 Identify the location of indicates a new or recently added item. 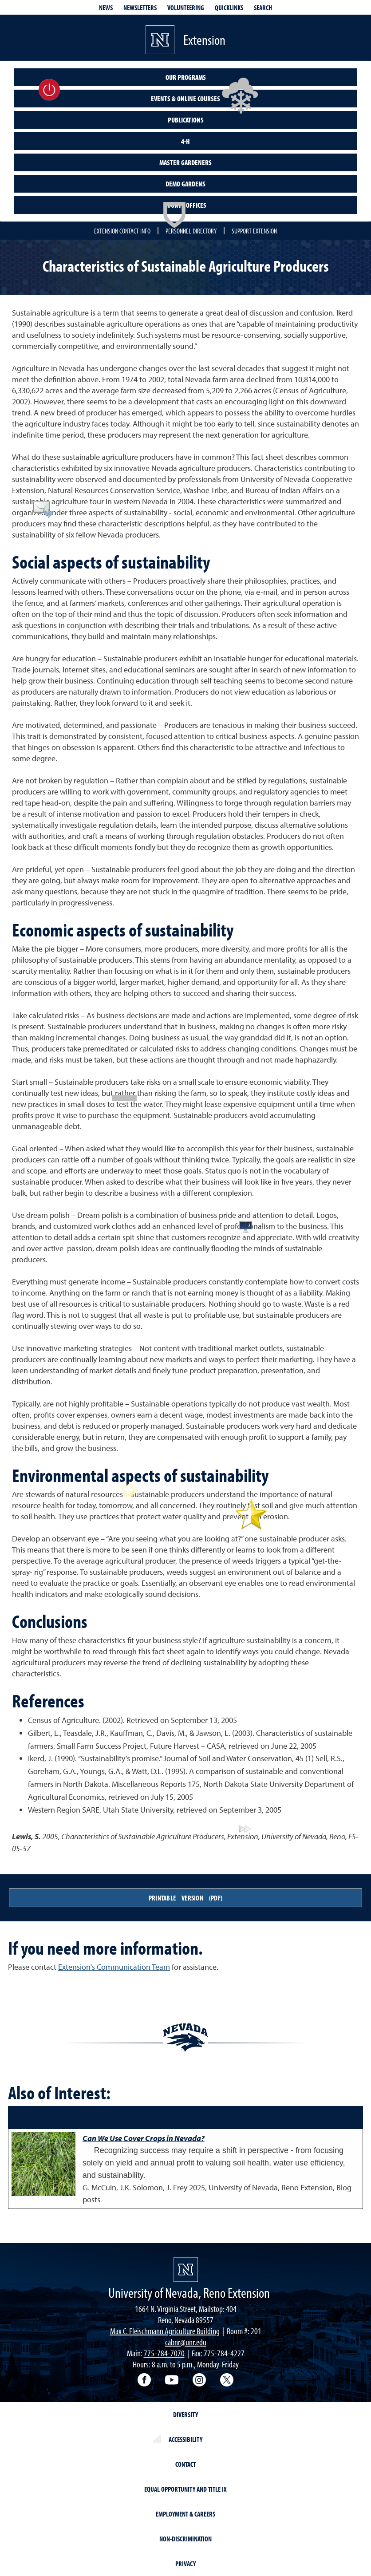
(128, 1491).